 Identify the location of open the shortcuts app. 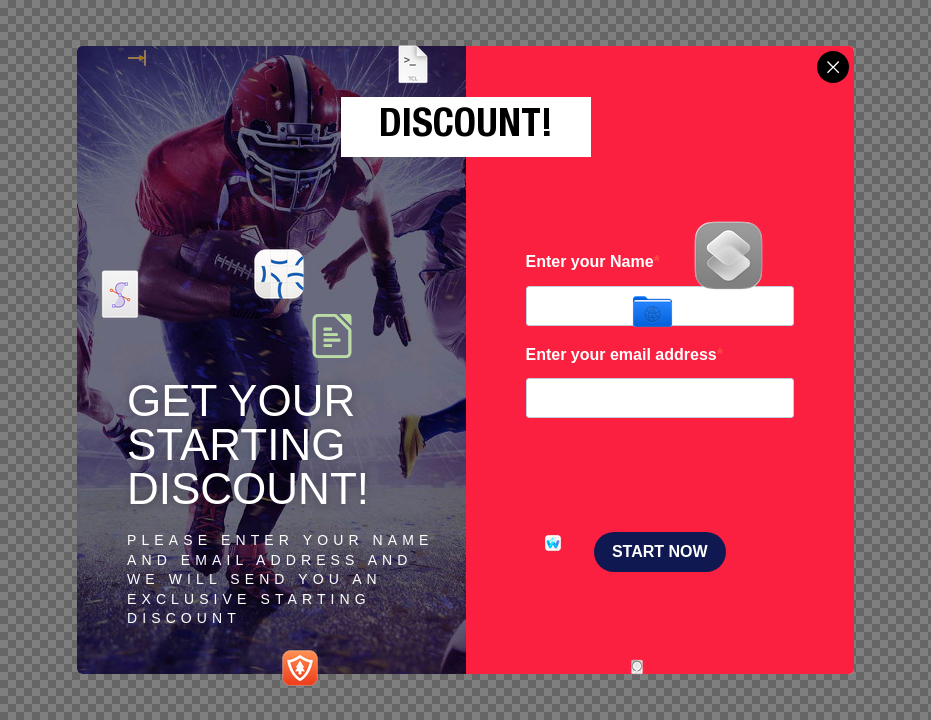
(728, 255).